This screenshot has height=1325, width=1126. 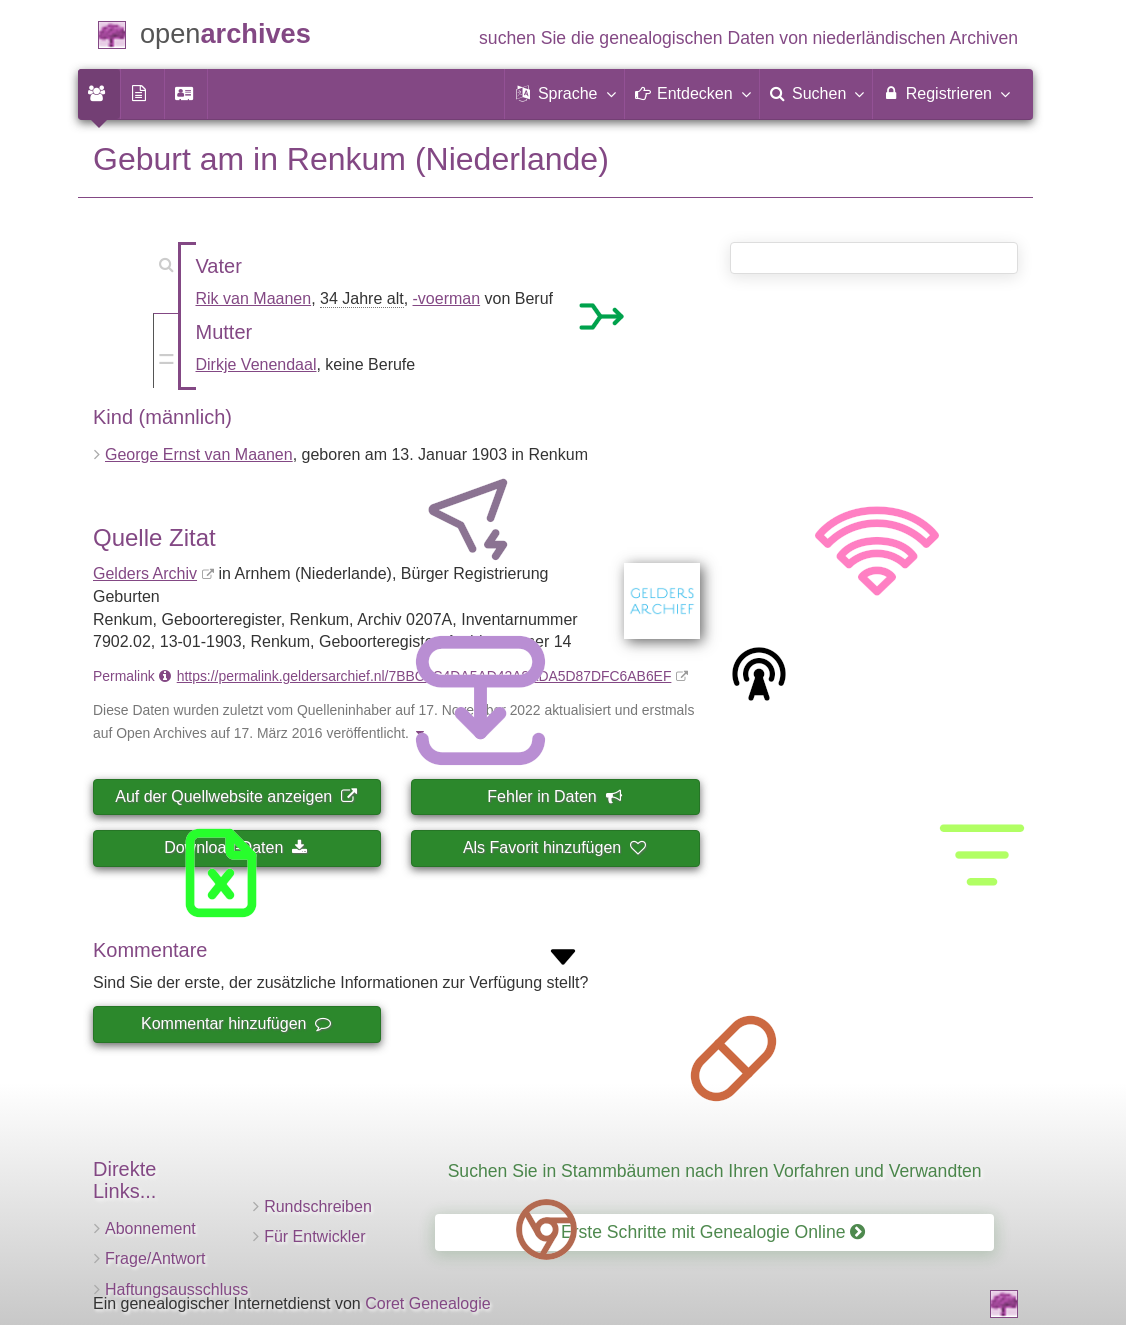 What do you see at coordinates (563, 957) in the screenshot?
I see `expand a dropdown menu` at bounding box center [563, 957].